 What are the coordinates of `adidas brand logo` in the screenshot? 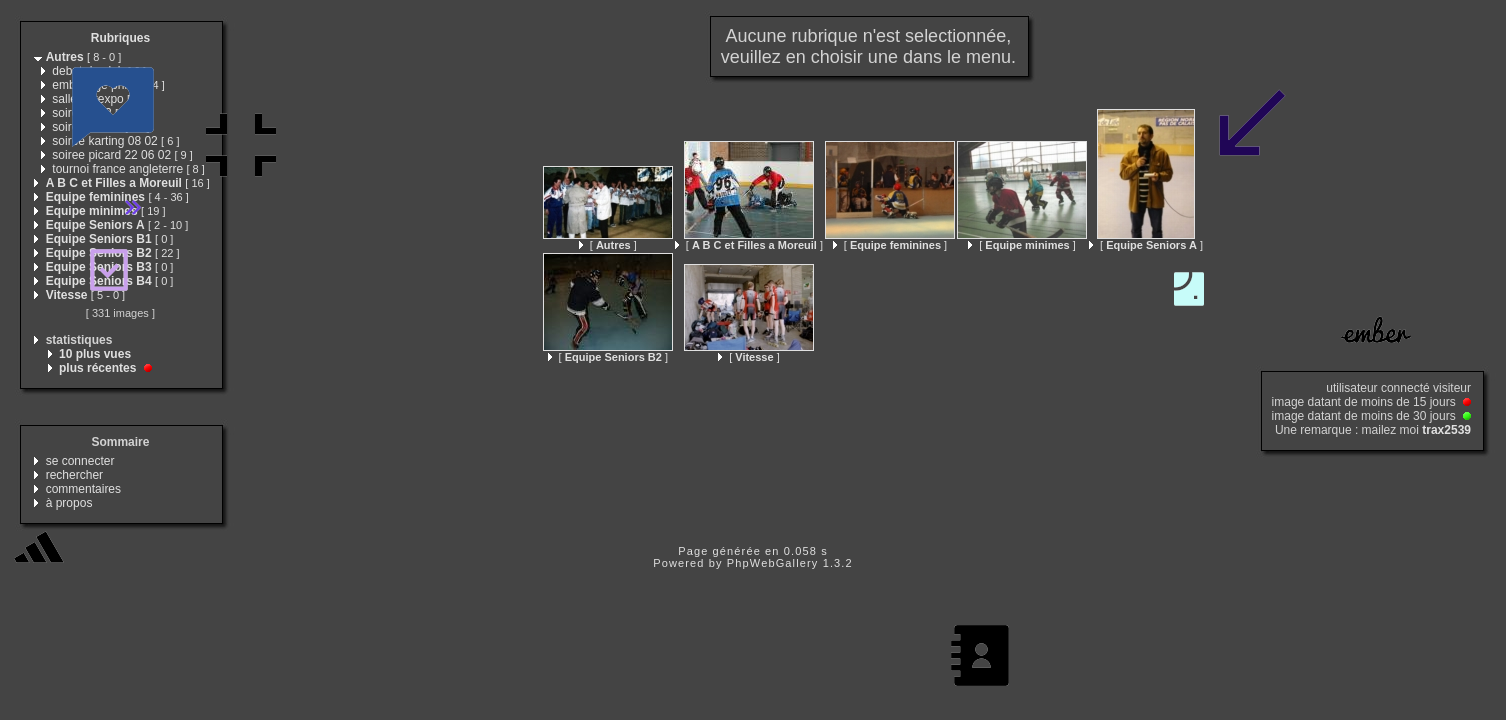 It's located at (39, 547).